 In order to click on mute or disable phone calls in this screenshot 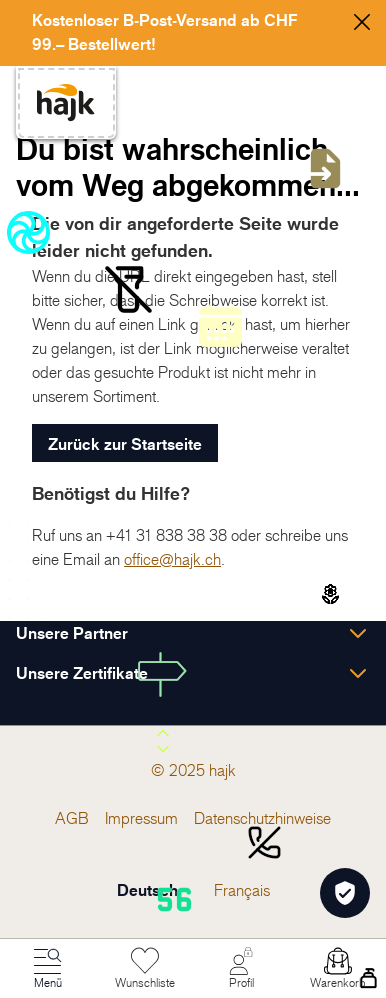, I will do `click(264, 842)`.